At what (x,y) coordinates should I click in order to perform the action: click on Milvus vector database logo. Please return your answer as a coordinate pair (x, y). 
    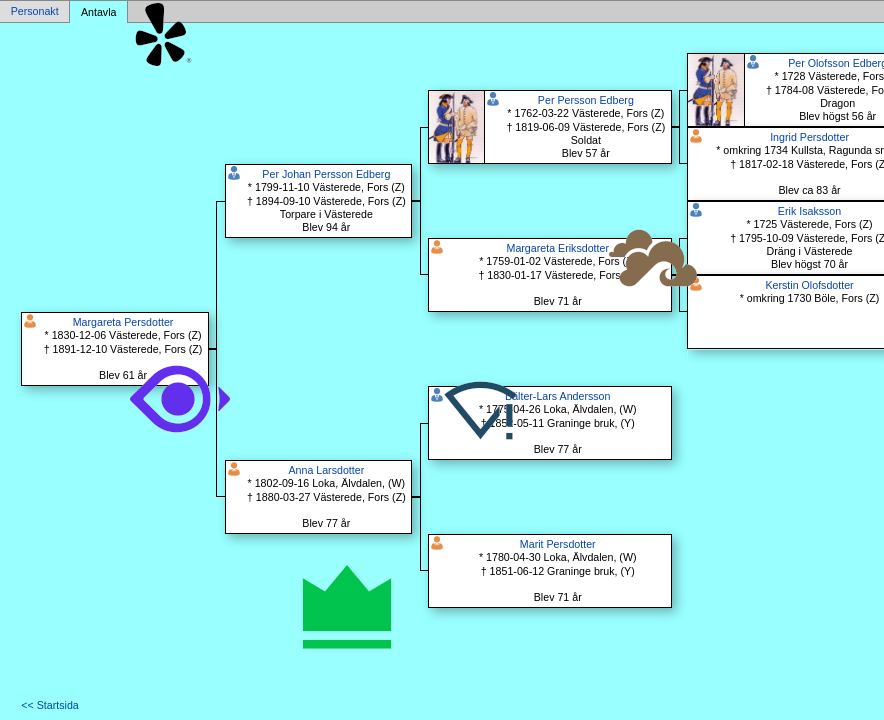
    Looking at the image, I should click on (180, 399).